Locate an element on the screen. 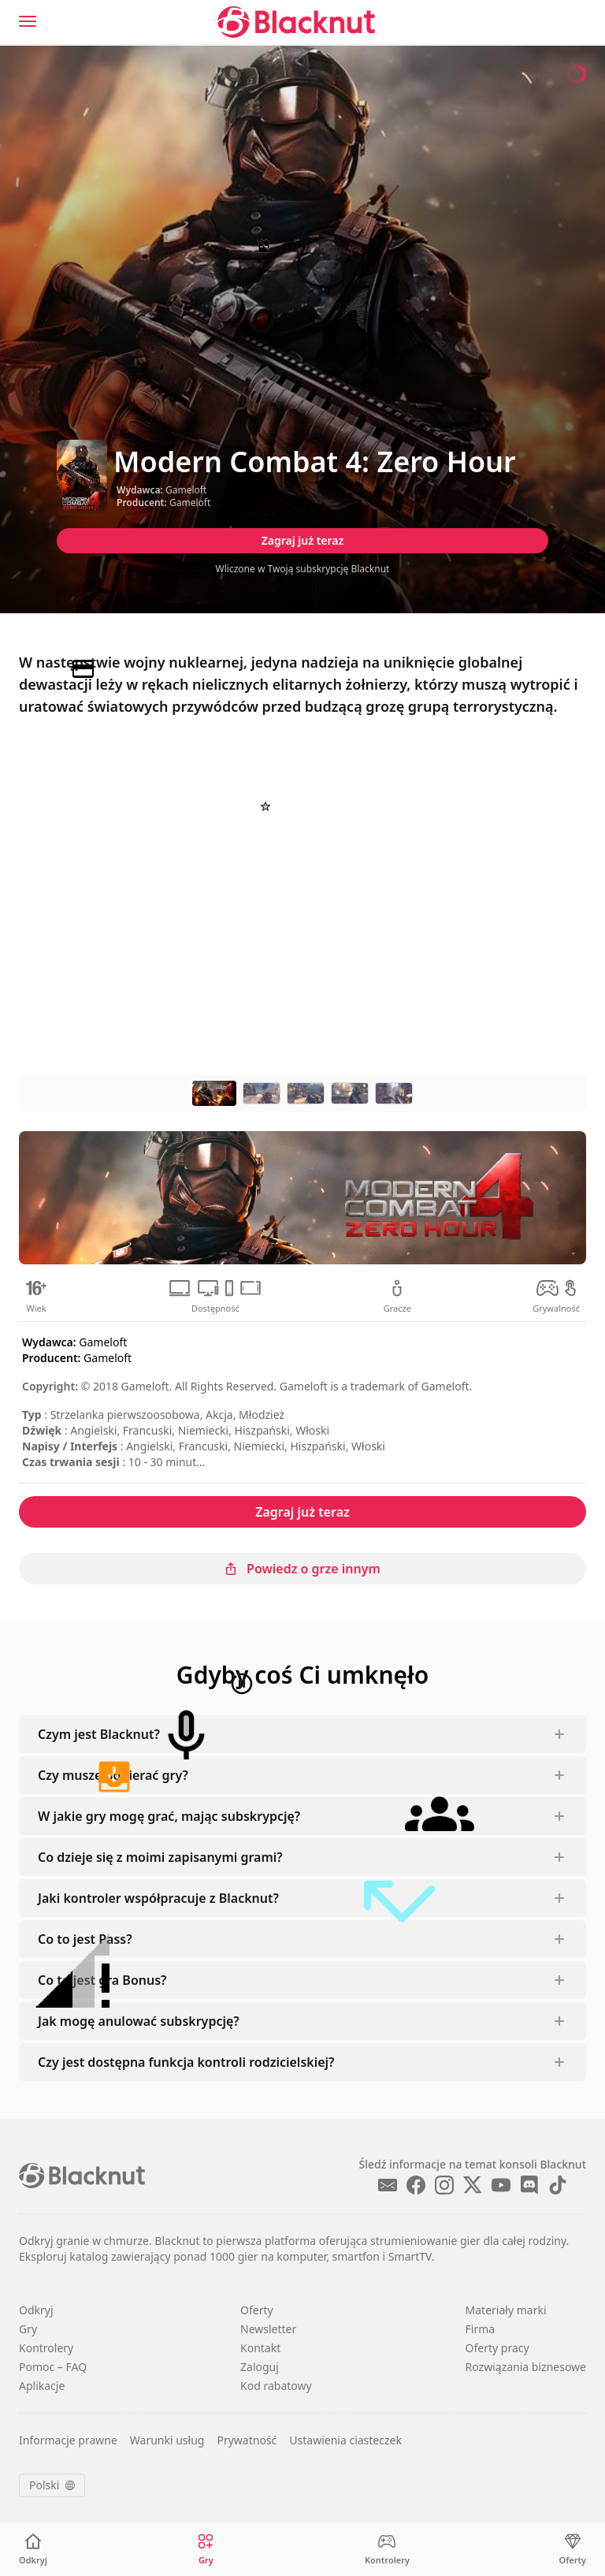  view or manage groups is located at coordinates (440, 1814).